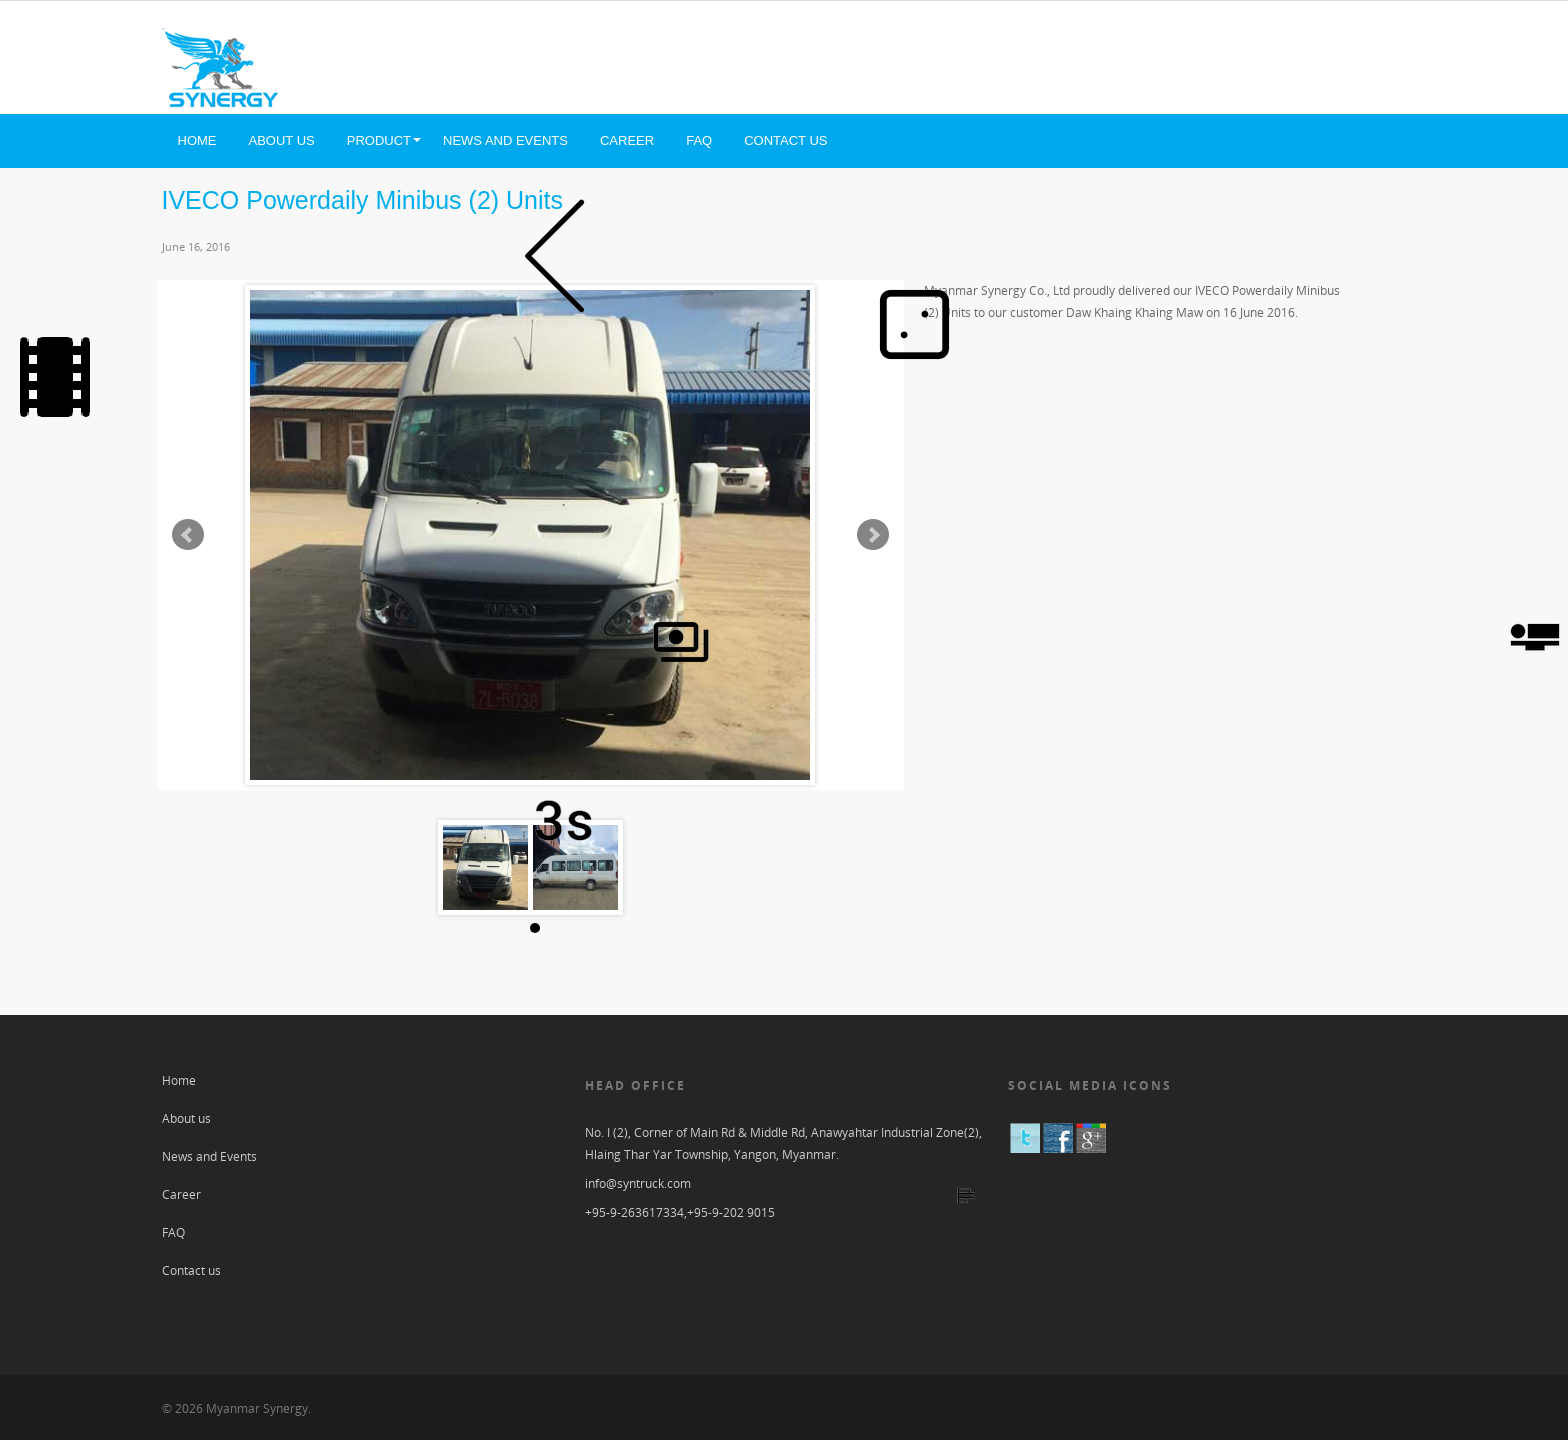  I want to click on access payment methods, so click(681, 642).